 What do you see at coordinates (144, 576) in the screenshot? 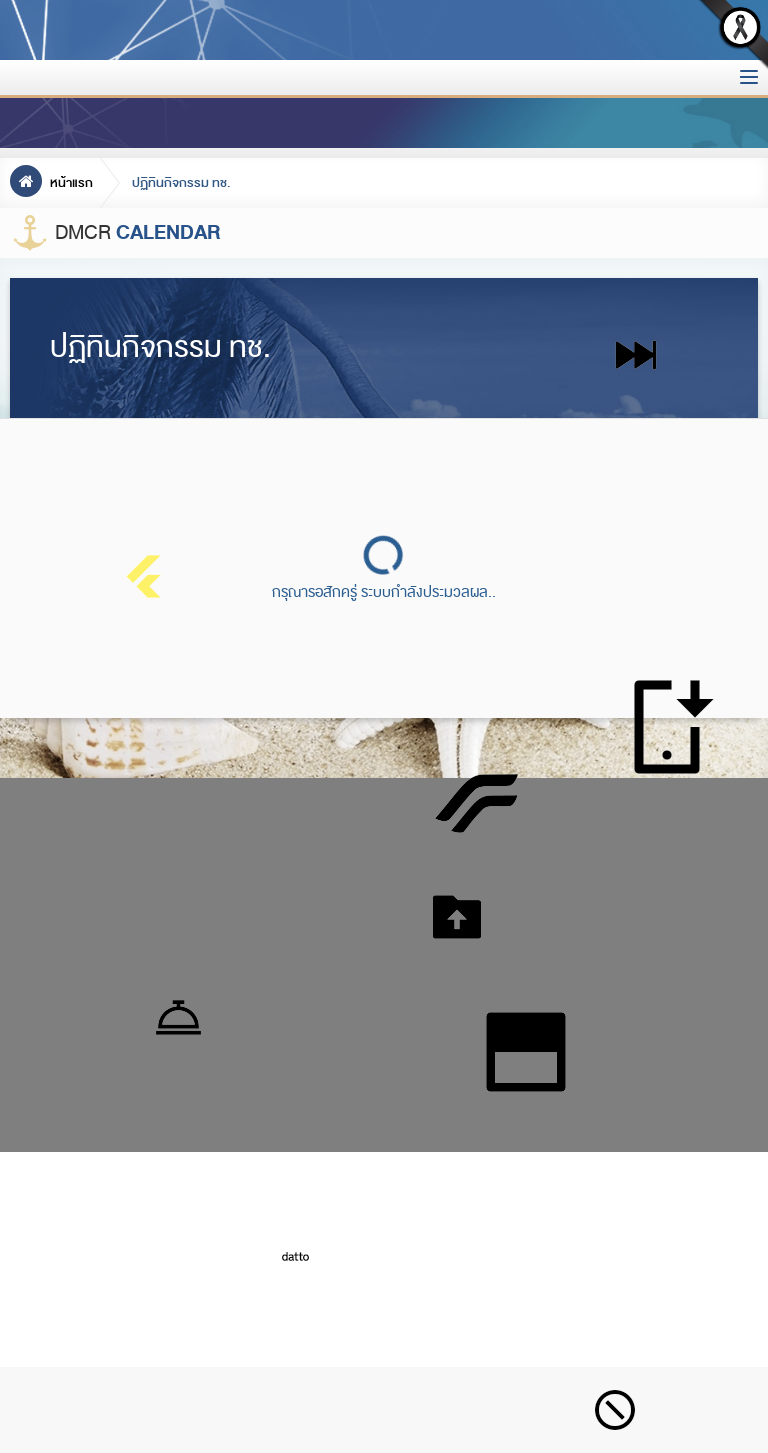
I see `Flutter framework logo` at bounding box center [144, 576].